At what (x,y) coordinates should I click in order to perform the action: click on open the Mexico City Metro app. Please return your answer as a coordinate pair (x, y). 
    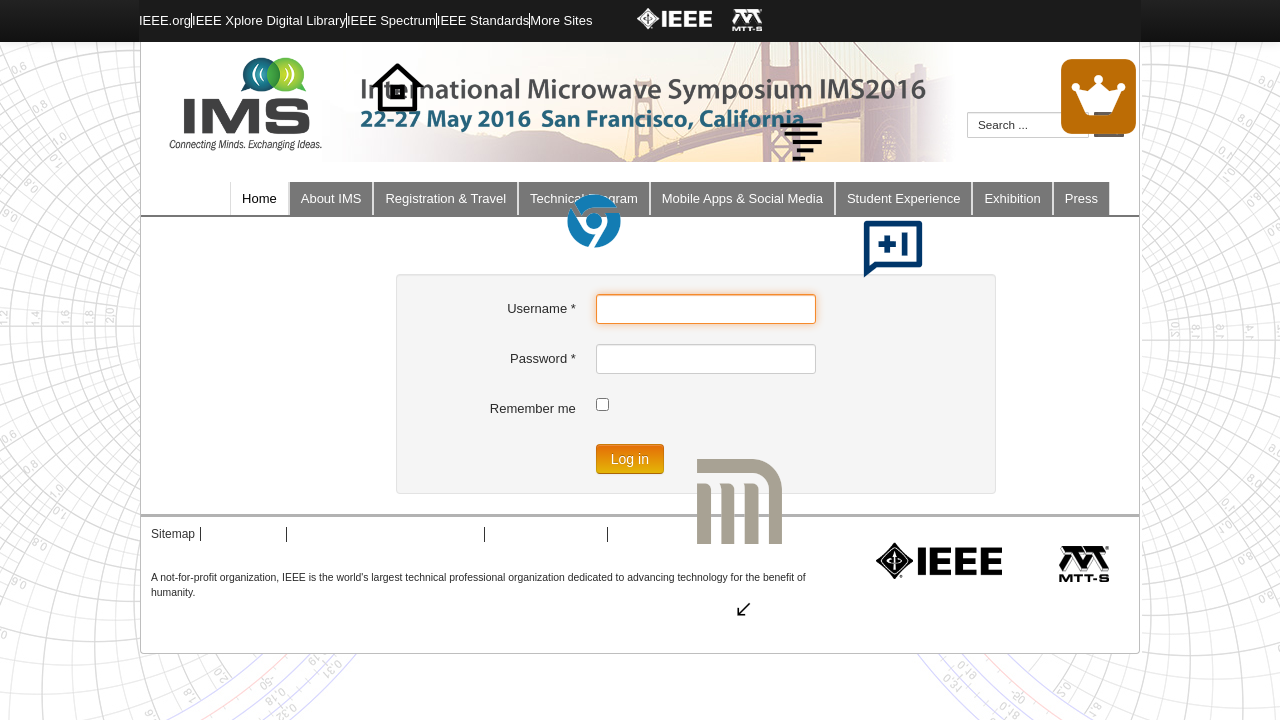
    Looking at the image, I should click on (739, 501).